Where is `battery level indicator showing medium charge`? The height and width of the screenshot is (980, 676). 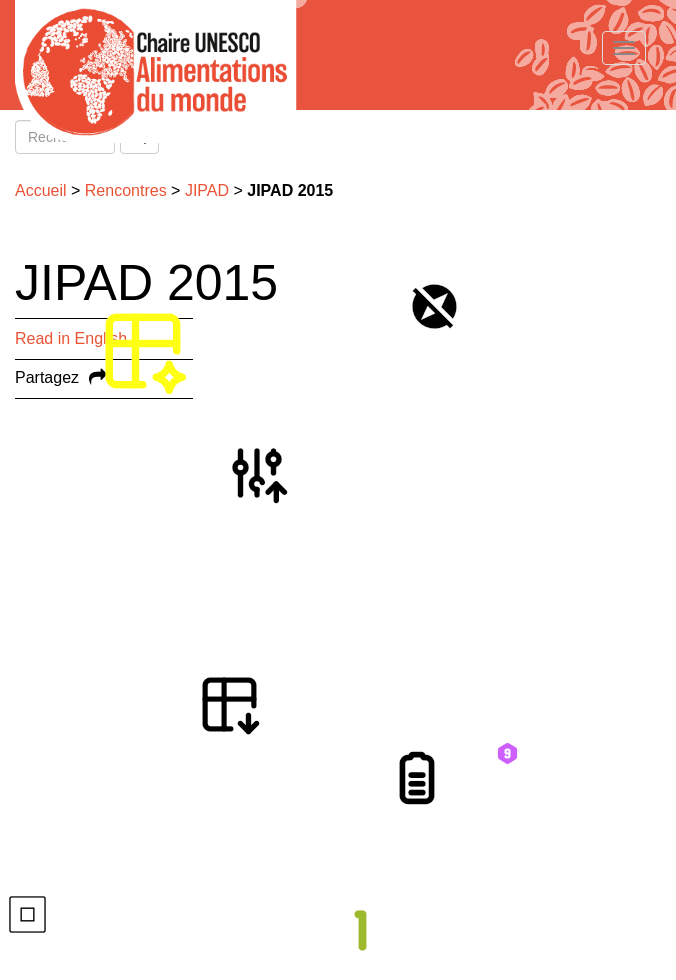 battery level indicator showing medium charge is located at coordinates (417, 778).